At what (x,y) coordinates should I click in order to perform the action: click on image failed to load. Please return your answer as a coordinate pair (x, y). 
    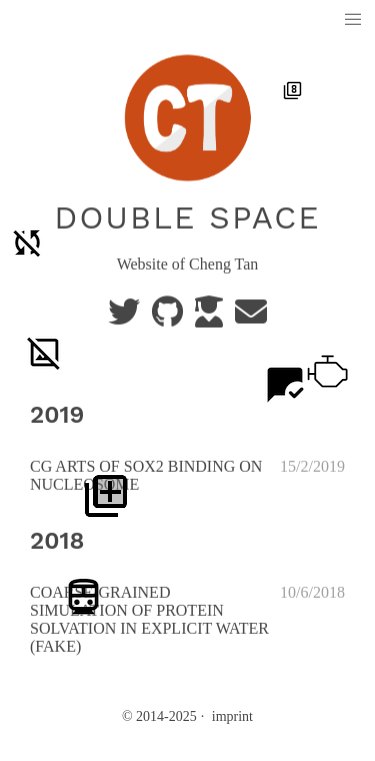
    Looking at the image, I should click on (44, 352).